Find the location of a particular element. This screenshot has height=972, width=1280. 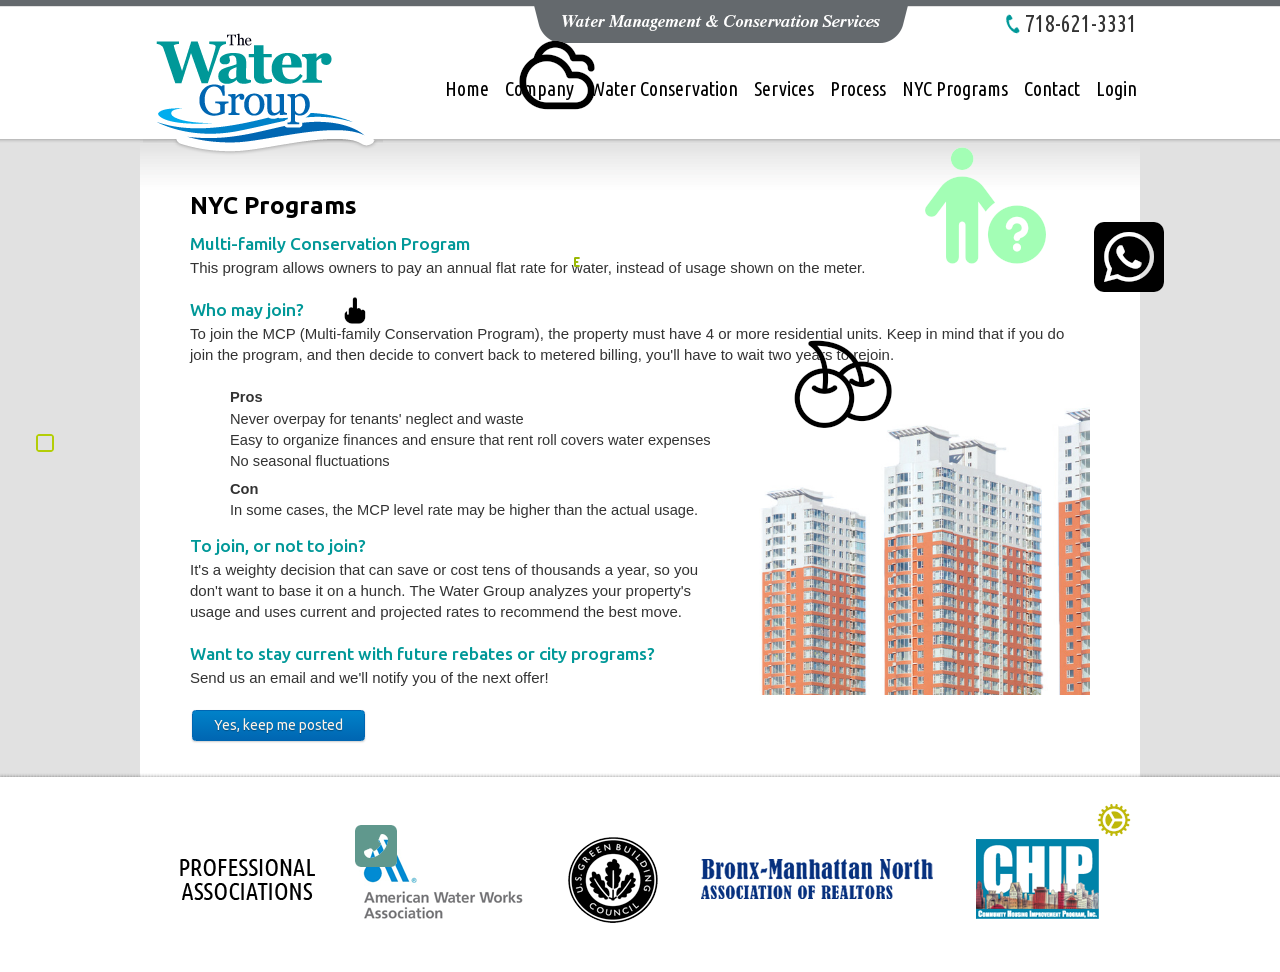

indicates edge network connectivity status is located at coordinates (577, 262).